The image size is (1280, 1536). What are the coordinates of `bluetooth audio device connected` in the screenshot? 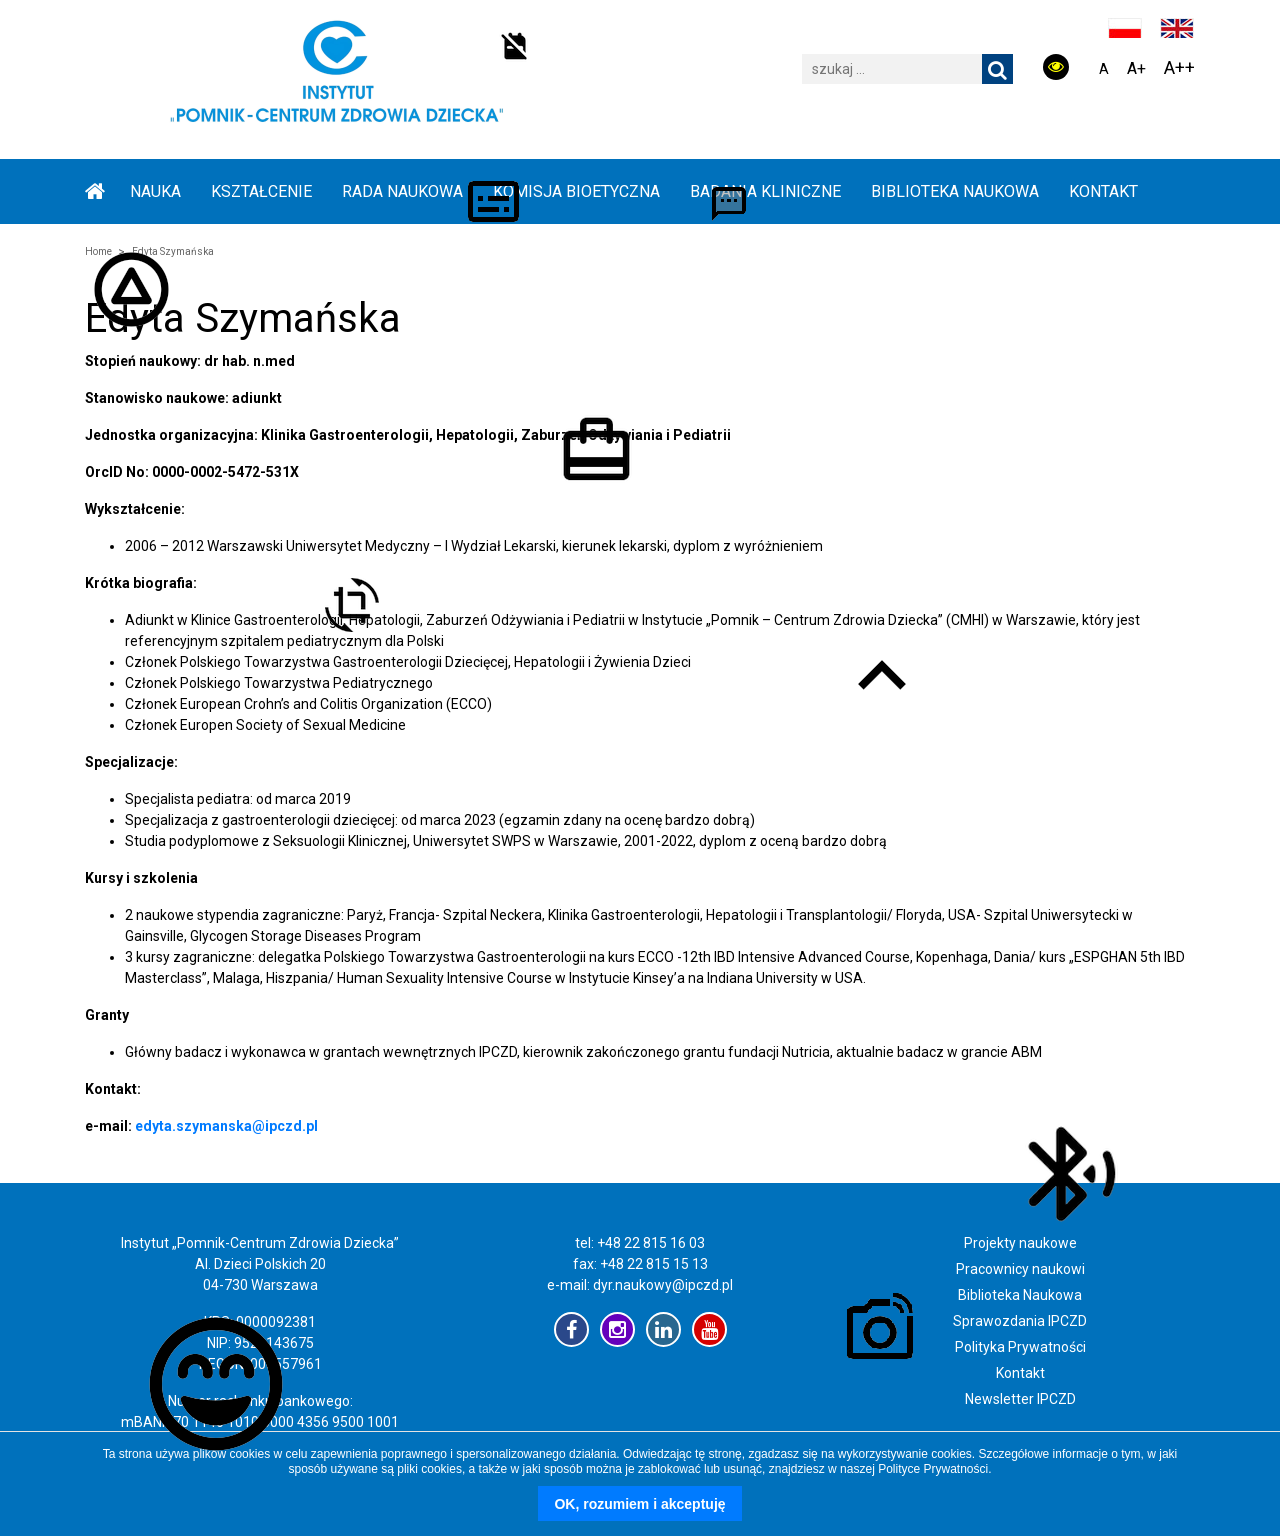 It's located at (1071, 1174).